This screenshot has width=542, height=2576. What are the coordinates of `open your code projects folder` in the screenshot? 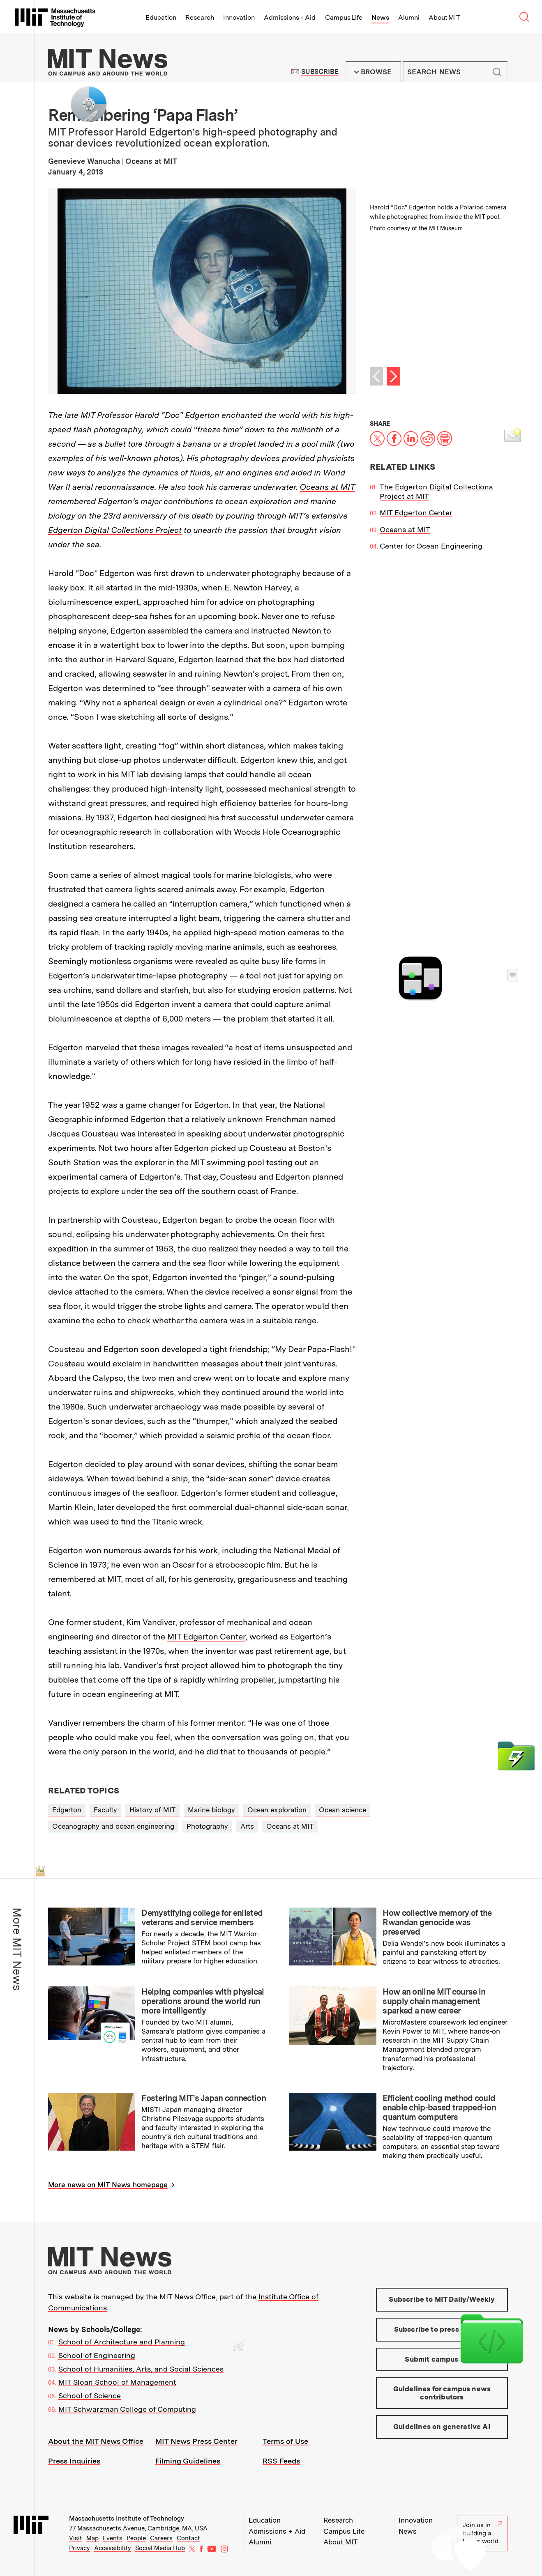 It's located at (492, 2339).